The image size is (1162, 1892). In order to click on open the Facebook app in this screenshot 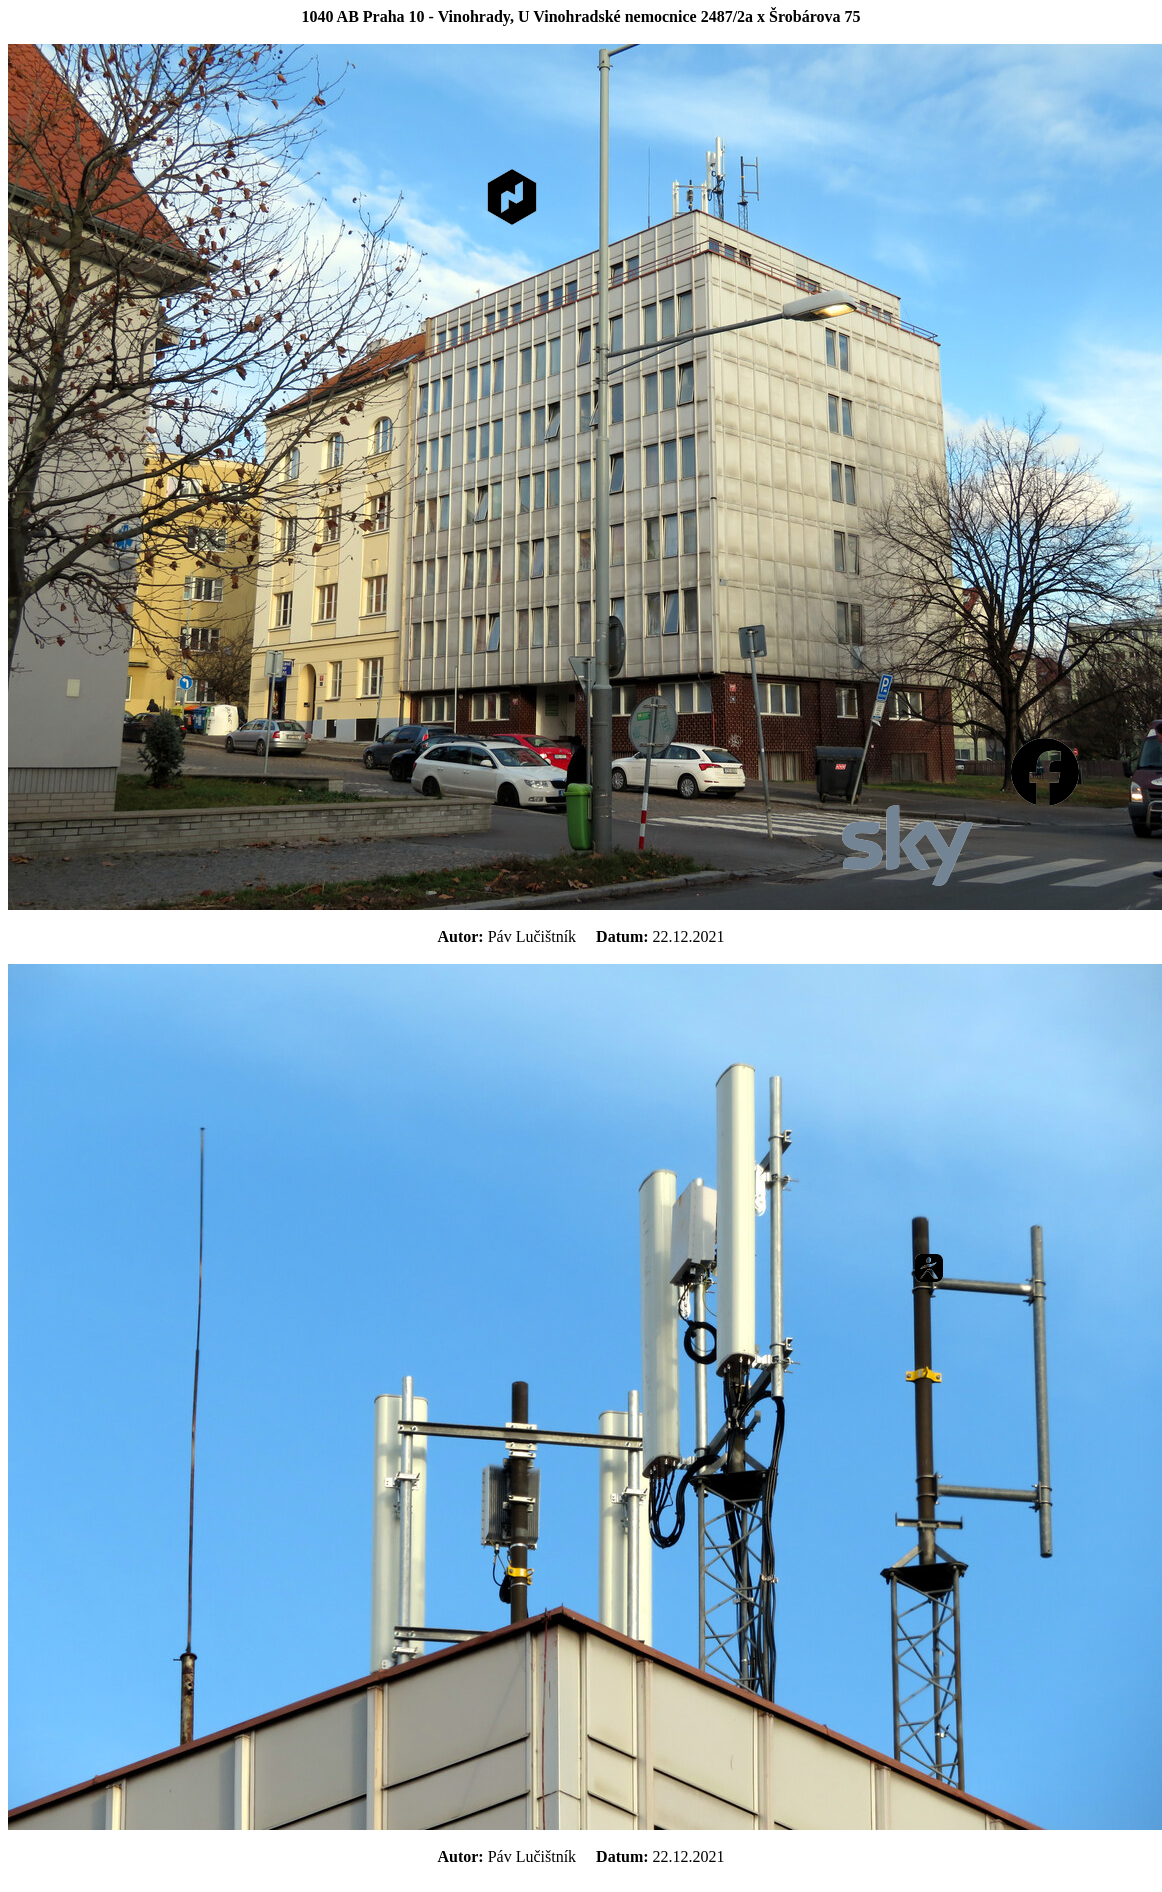, I will do `click(1045, 772)`.